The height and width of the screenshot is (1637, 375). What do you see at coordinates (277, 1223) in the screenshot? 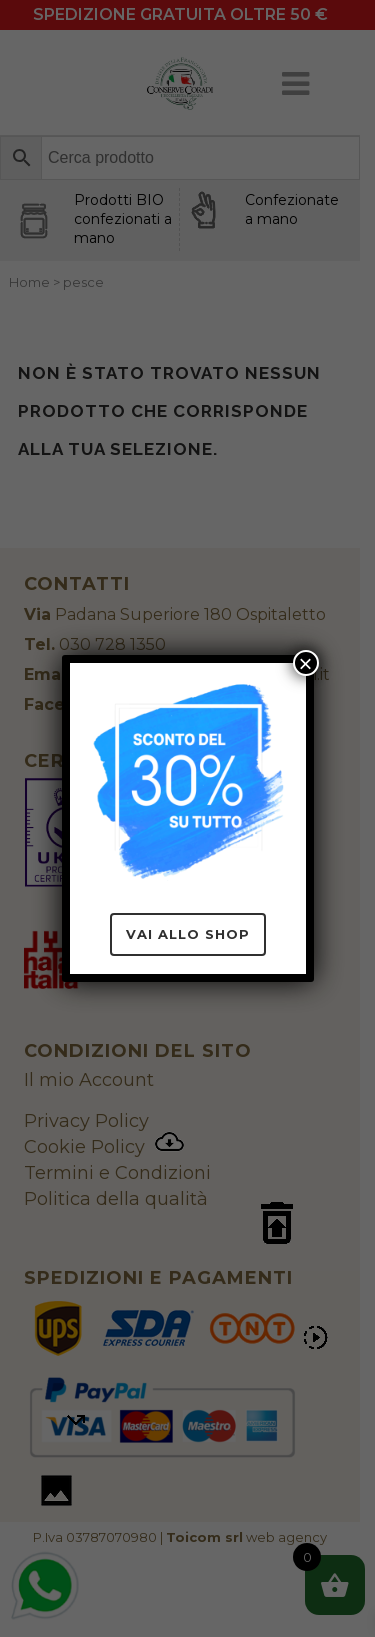
I see `restore a deleted item from trash` at bounding box center [277, 1223].